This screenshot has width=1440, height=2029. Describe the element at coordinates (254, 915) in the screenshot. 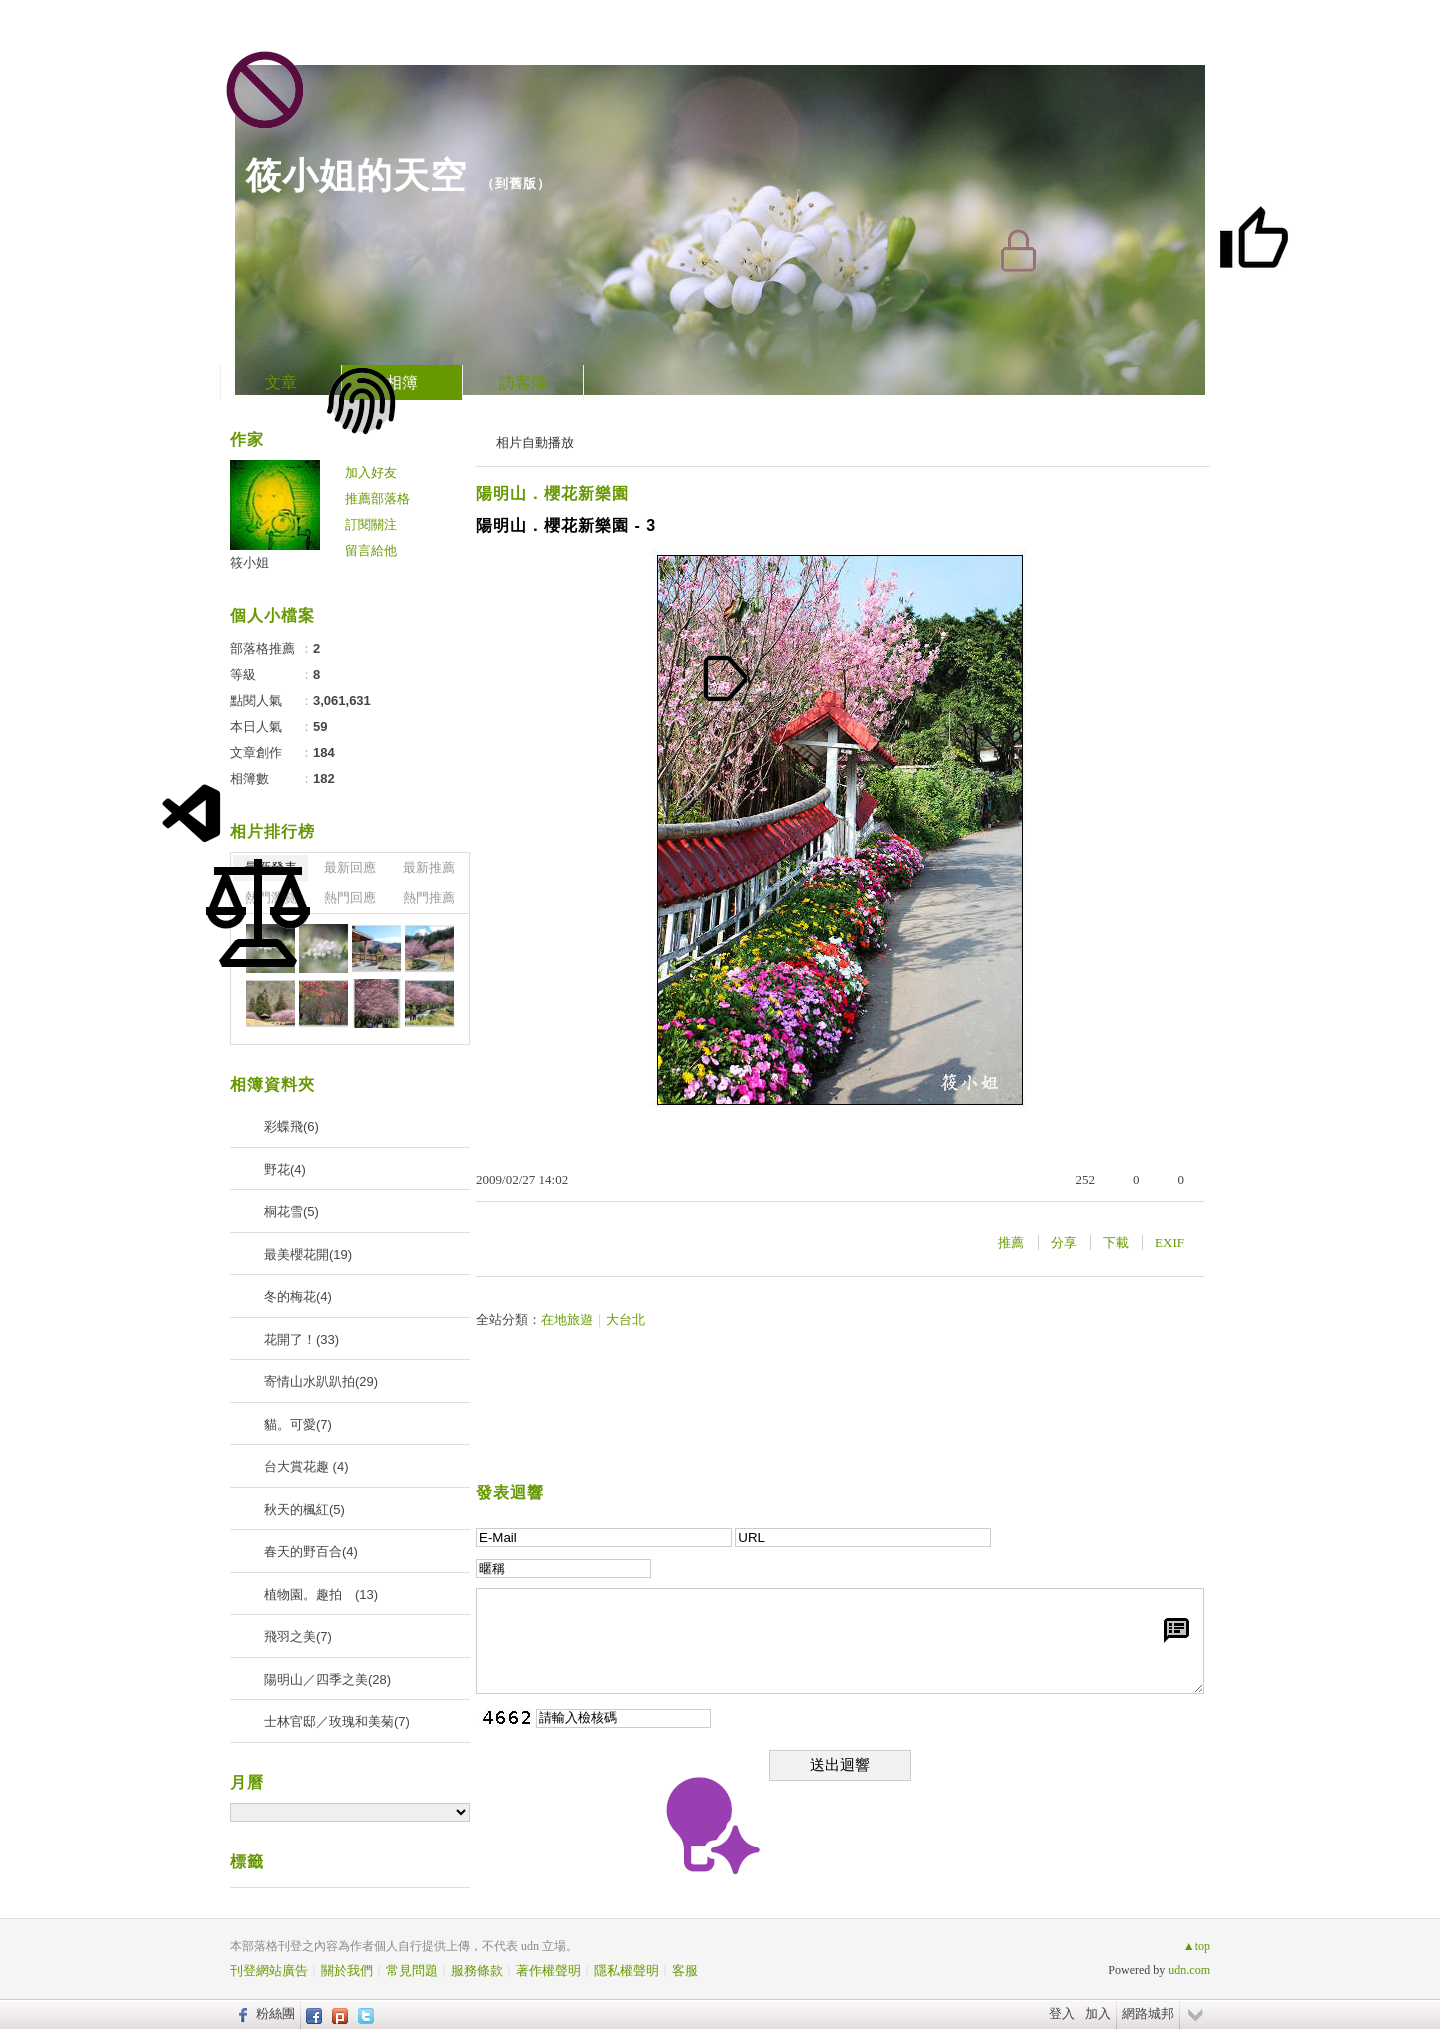

I see `view license or legal information` at that location.